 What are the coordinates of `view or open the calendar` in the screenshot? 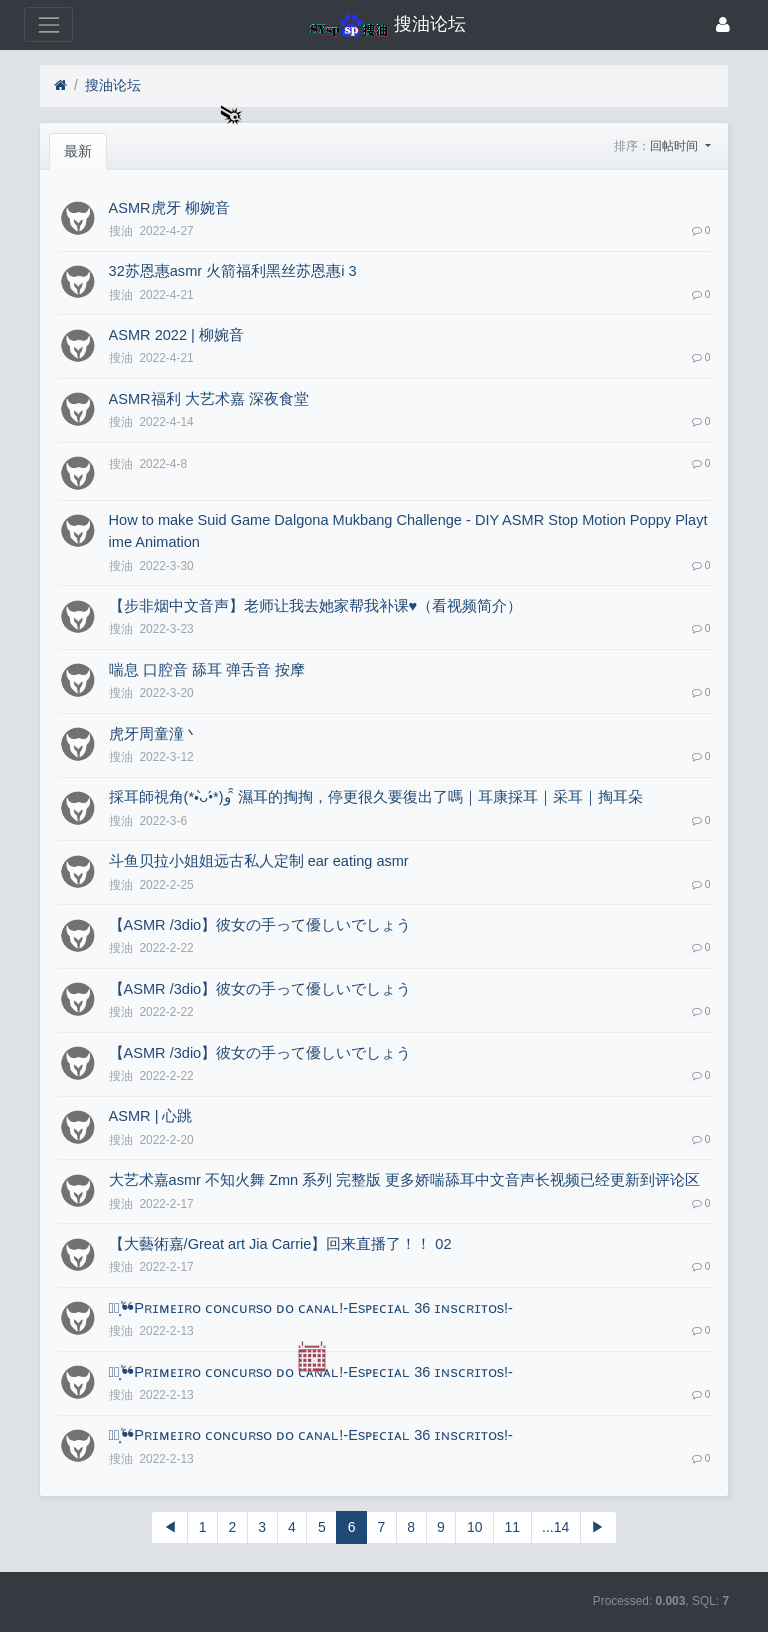 It's located at (312, 1358).